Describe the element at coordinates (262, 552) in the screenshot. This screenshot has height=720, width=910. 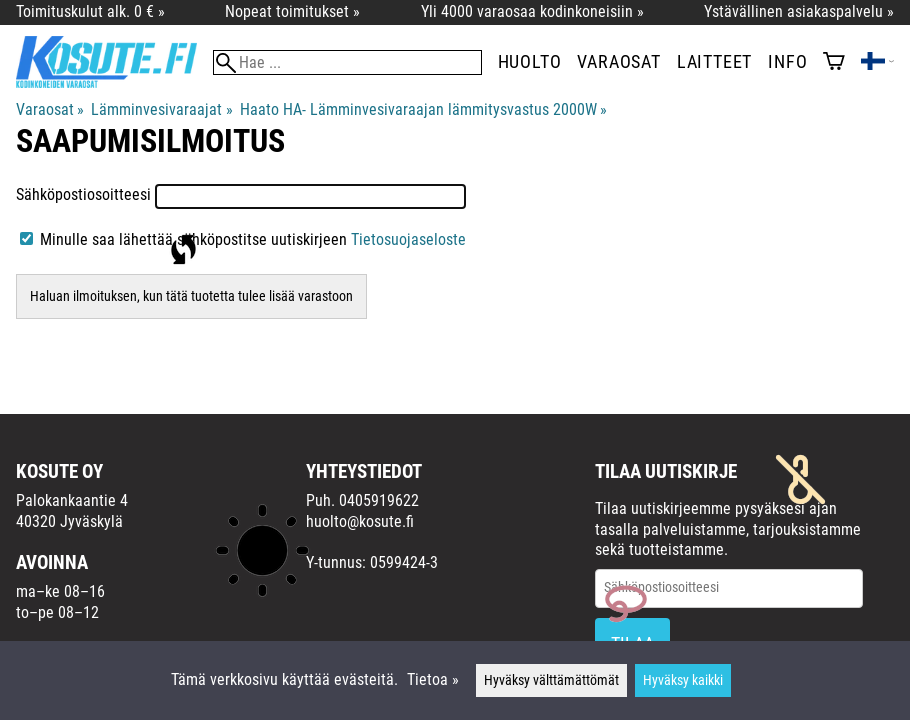
I see `toggle light mode or bright display` at that location.